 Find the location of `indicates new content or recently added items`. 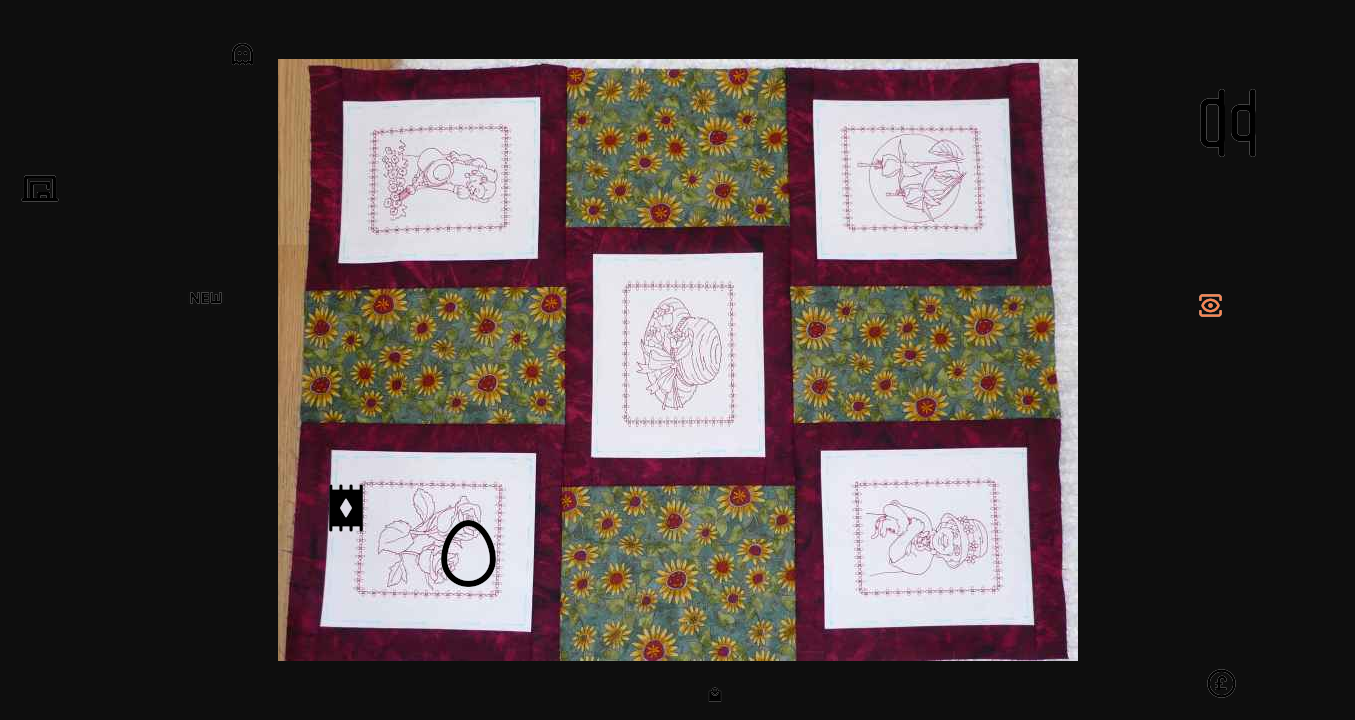

indicates new content or recently added items is located at coordinates (206, 298).